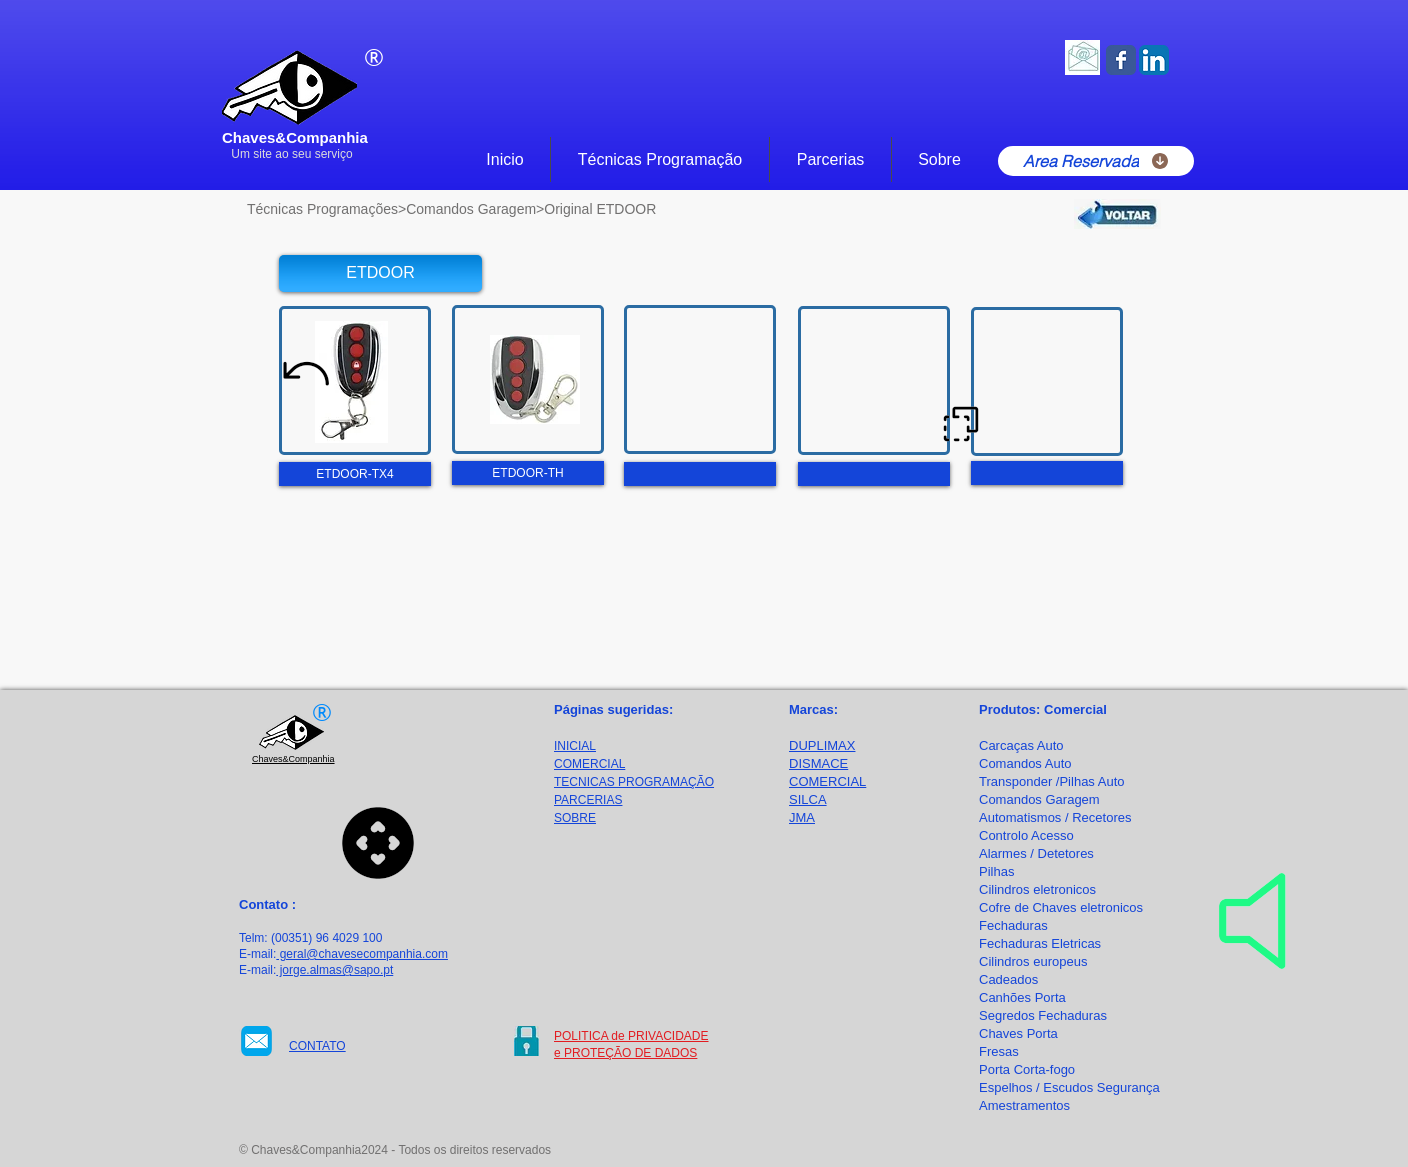  I want to click on bring selected layer to front, so click(961, 424).